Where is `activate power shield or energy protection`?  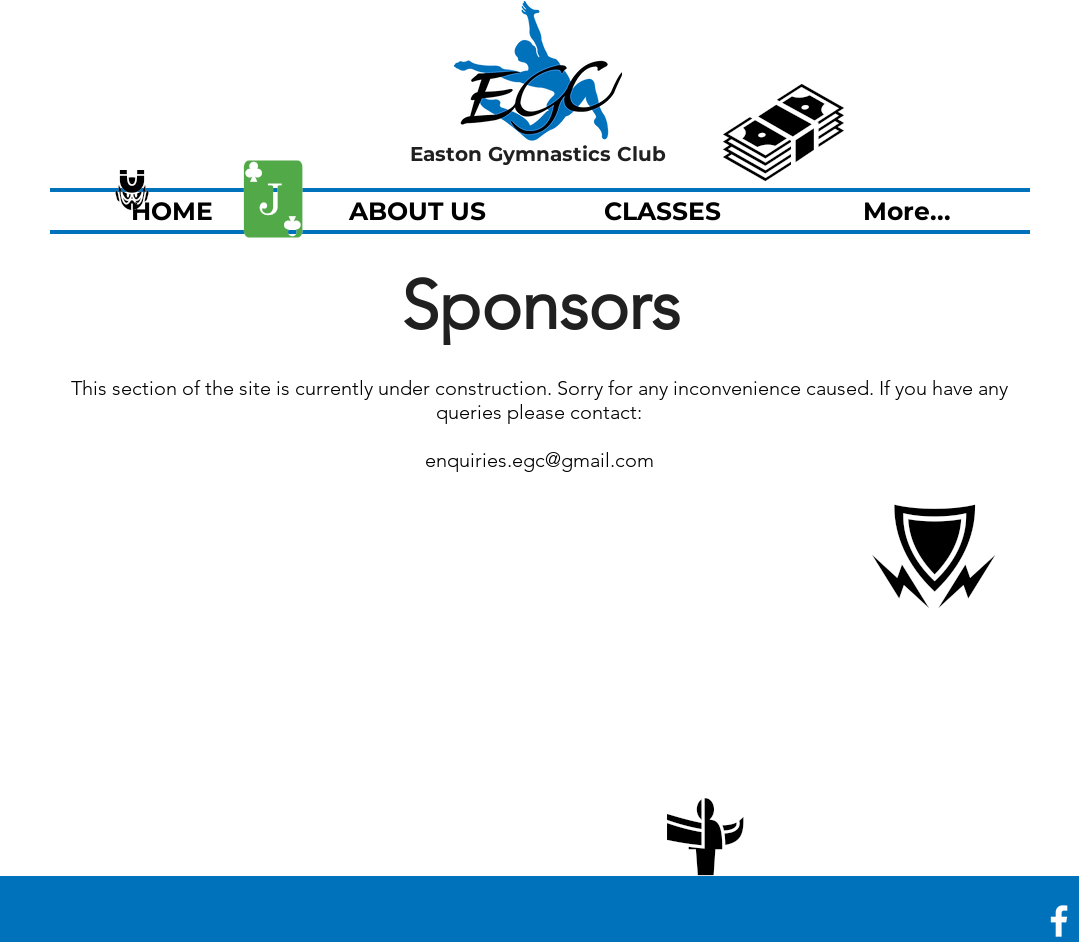
activate power shield or energy protection is located at coordinates (934, 552).